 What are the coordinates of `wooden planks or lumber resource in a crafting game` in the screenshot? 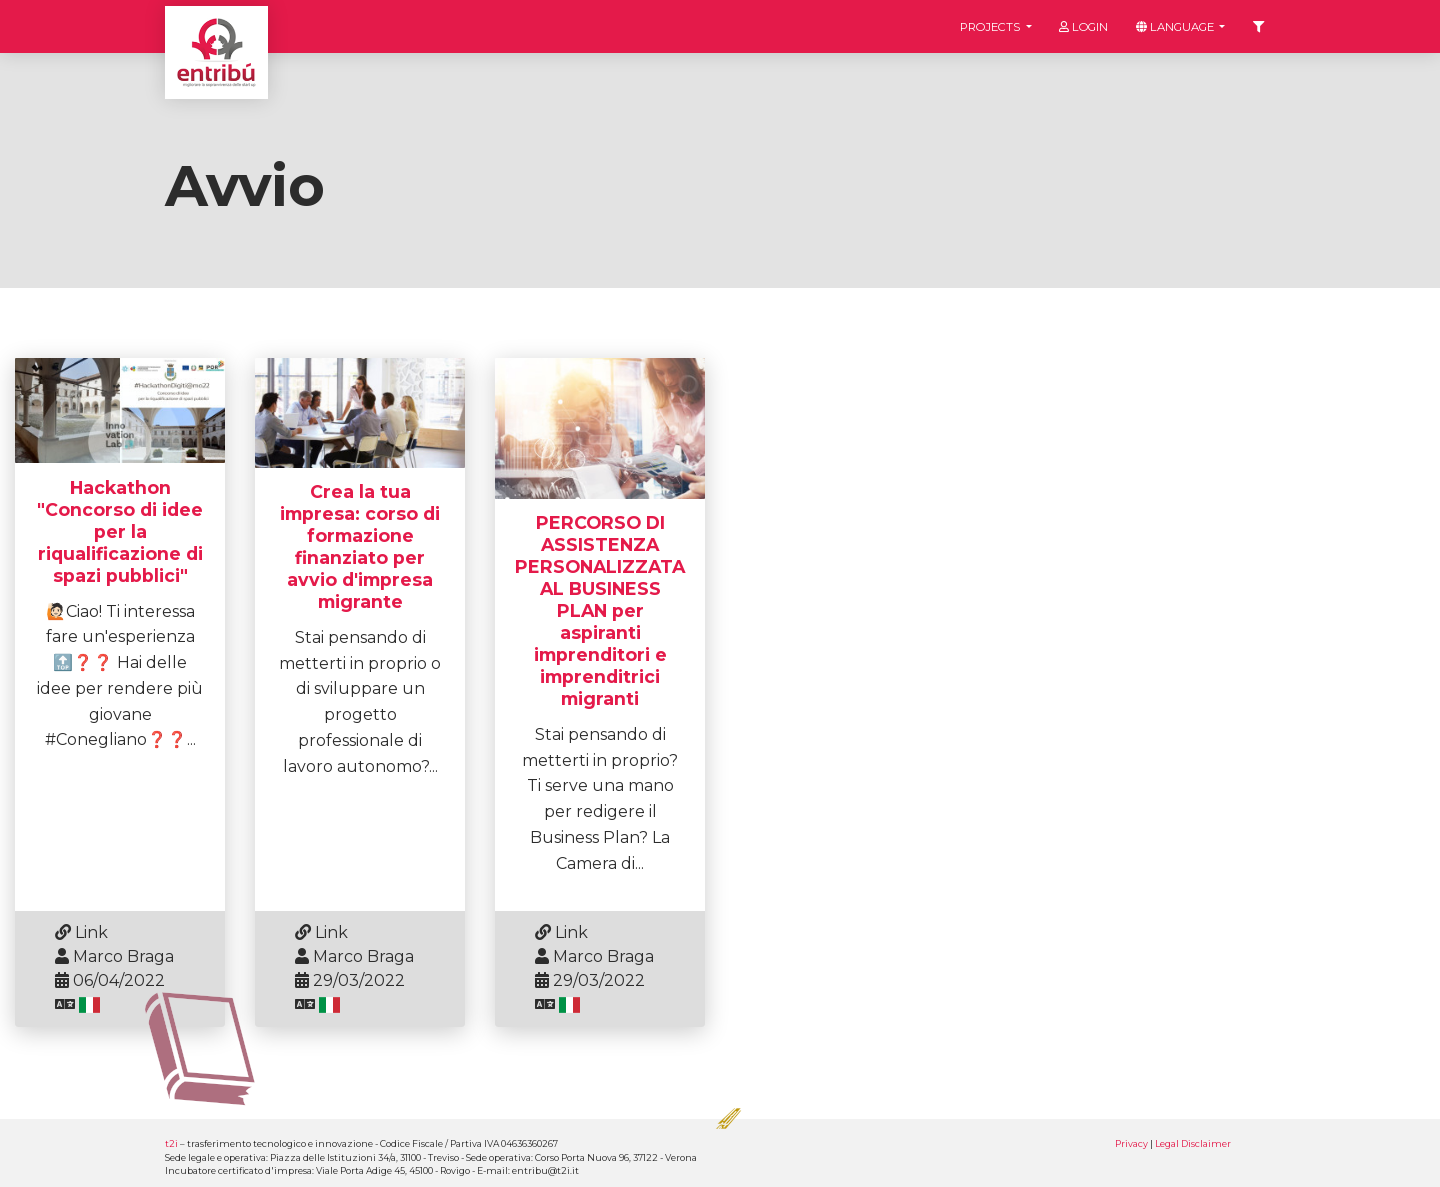 It's located at (728, 1118).